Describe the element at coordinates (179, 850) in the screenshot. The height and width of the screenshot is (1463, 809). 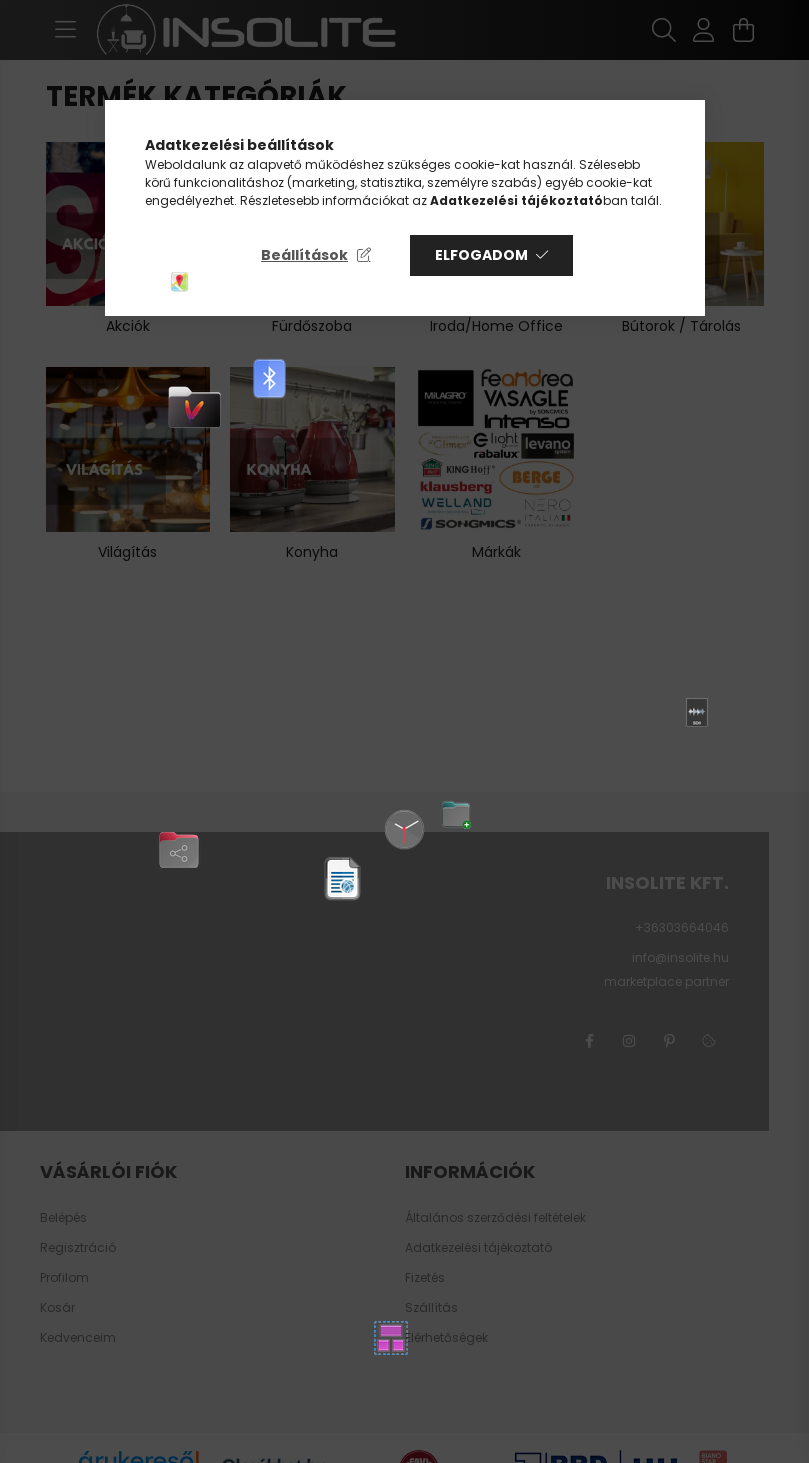
I see `open your public shared folder` at that location.